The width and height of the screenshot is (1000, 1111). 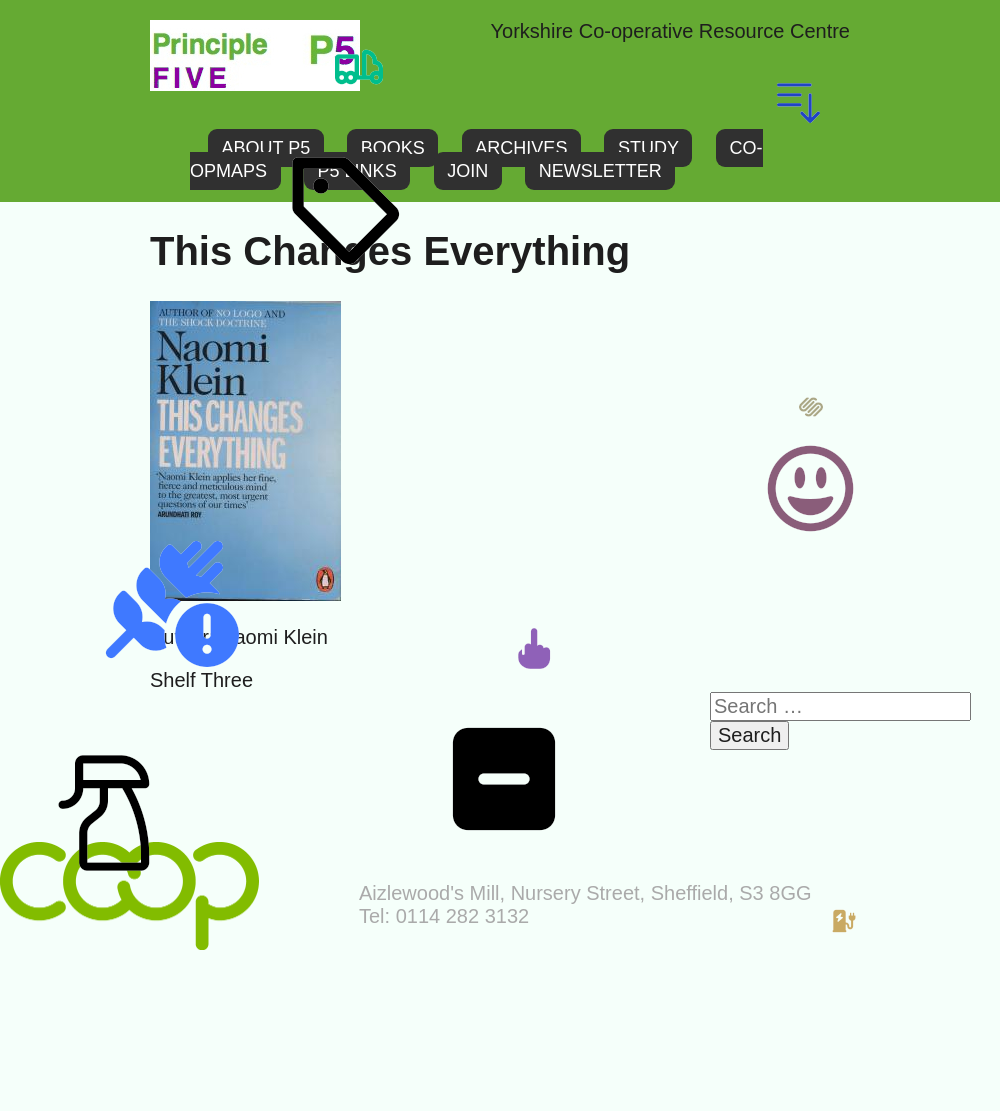 I want to click on indicates offensive content warning, so click(x=533, y=648).